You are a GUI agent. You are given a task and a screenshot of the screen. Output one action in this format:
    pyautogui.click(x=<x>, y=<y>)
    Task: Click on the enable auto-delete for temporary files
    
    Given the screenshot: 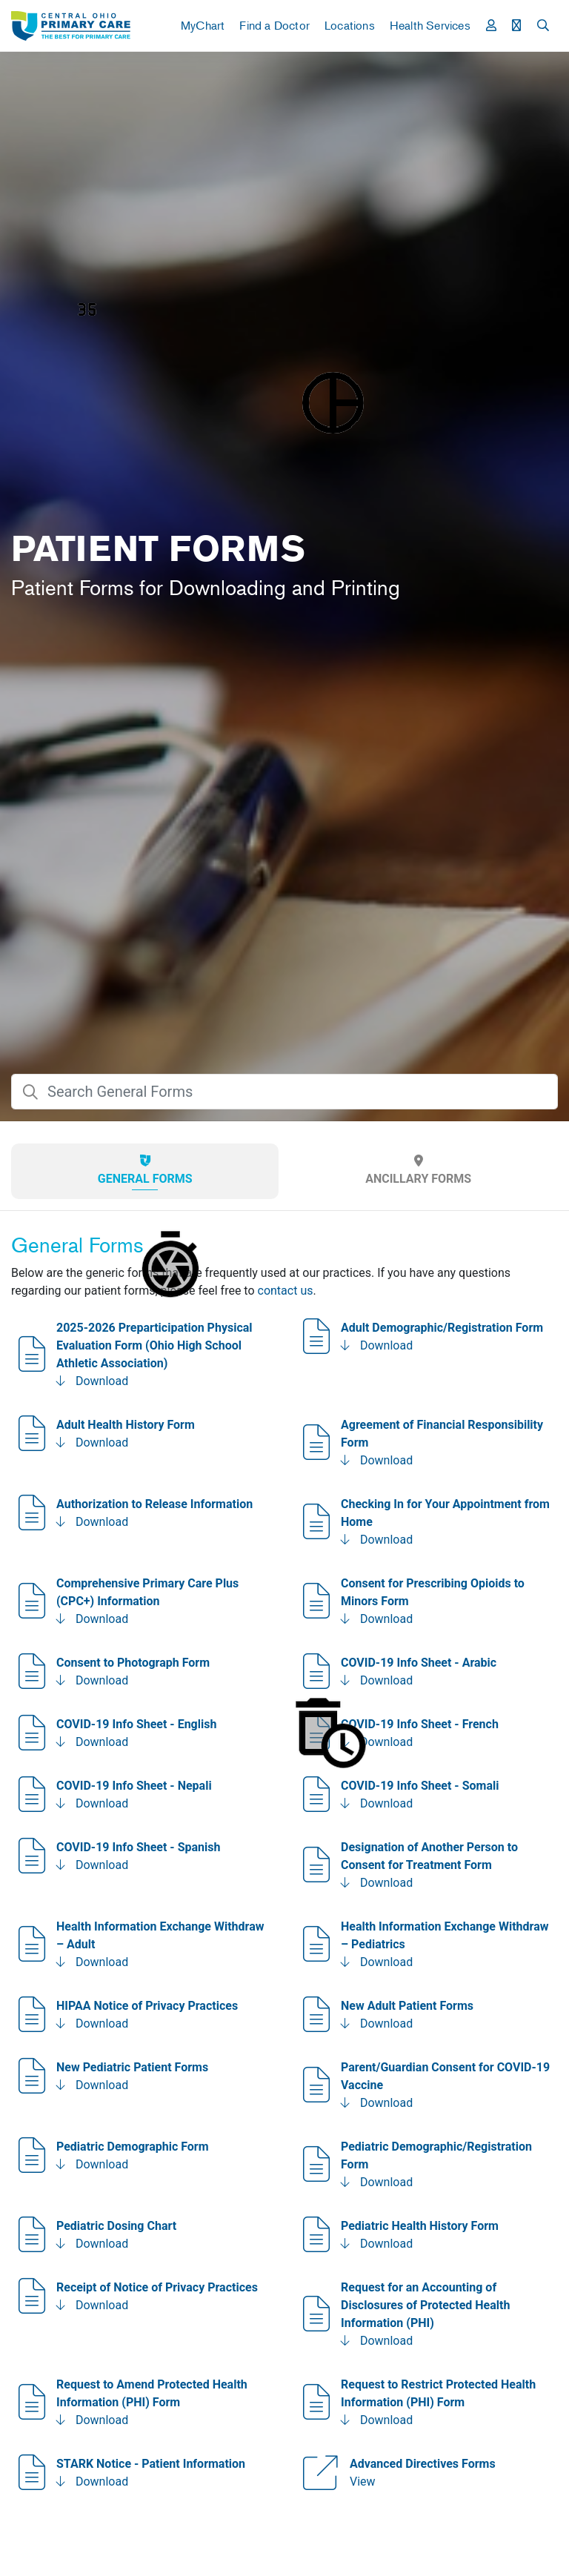 What is the action you would take?
    pyautogui.click(x=330, y=1733)
    